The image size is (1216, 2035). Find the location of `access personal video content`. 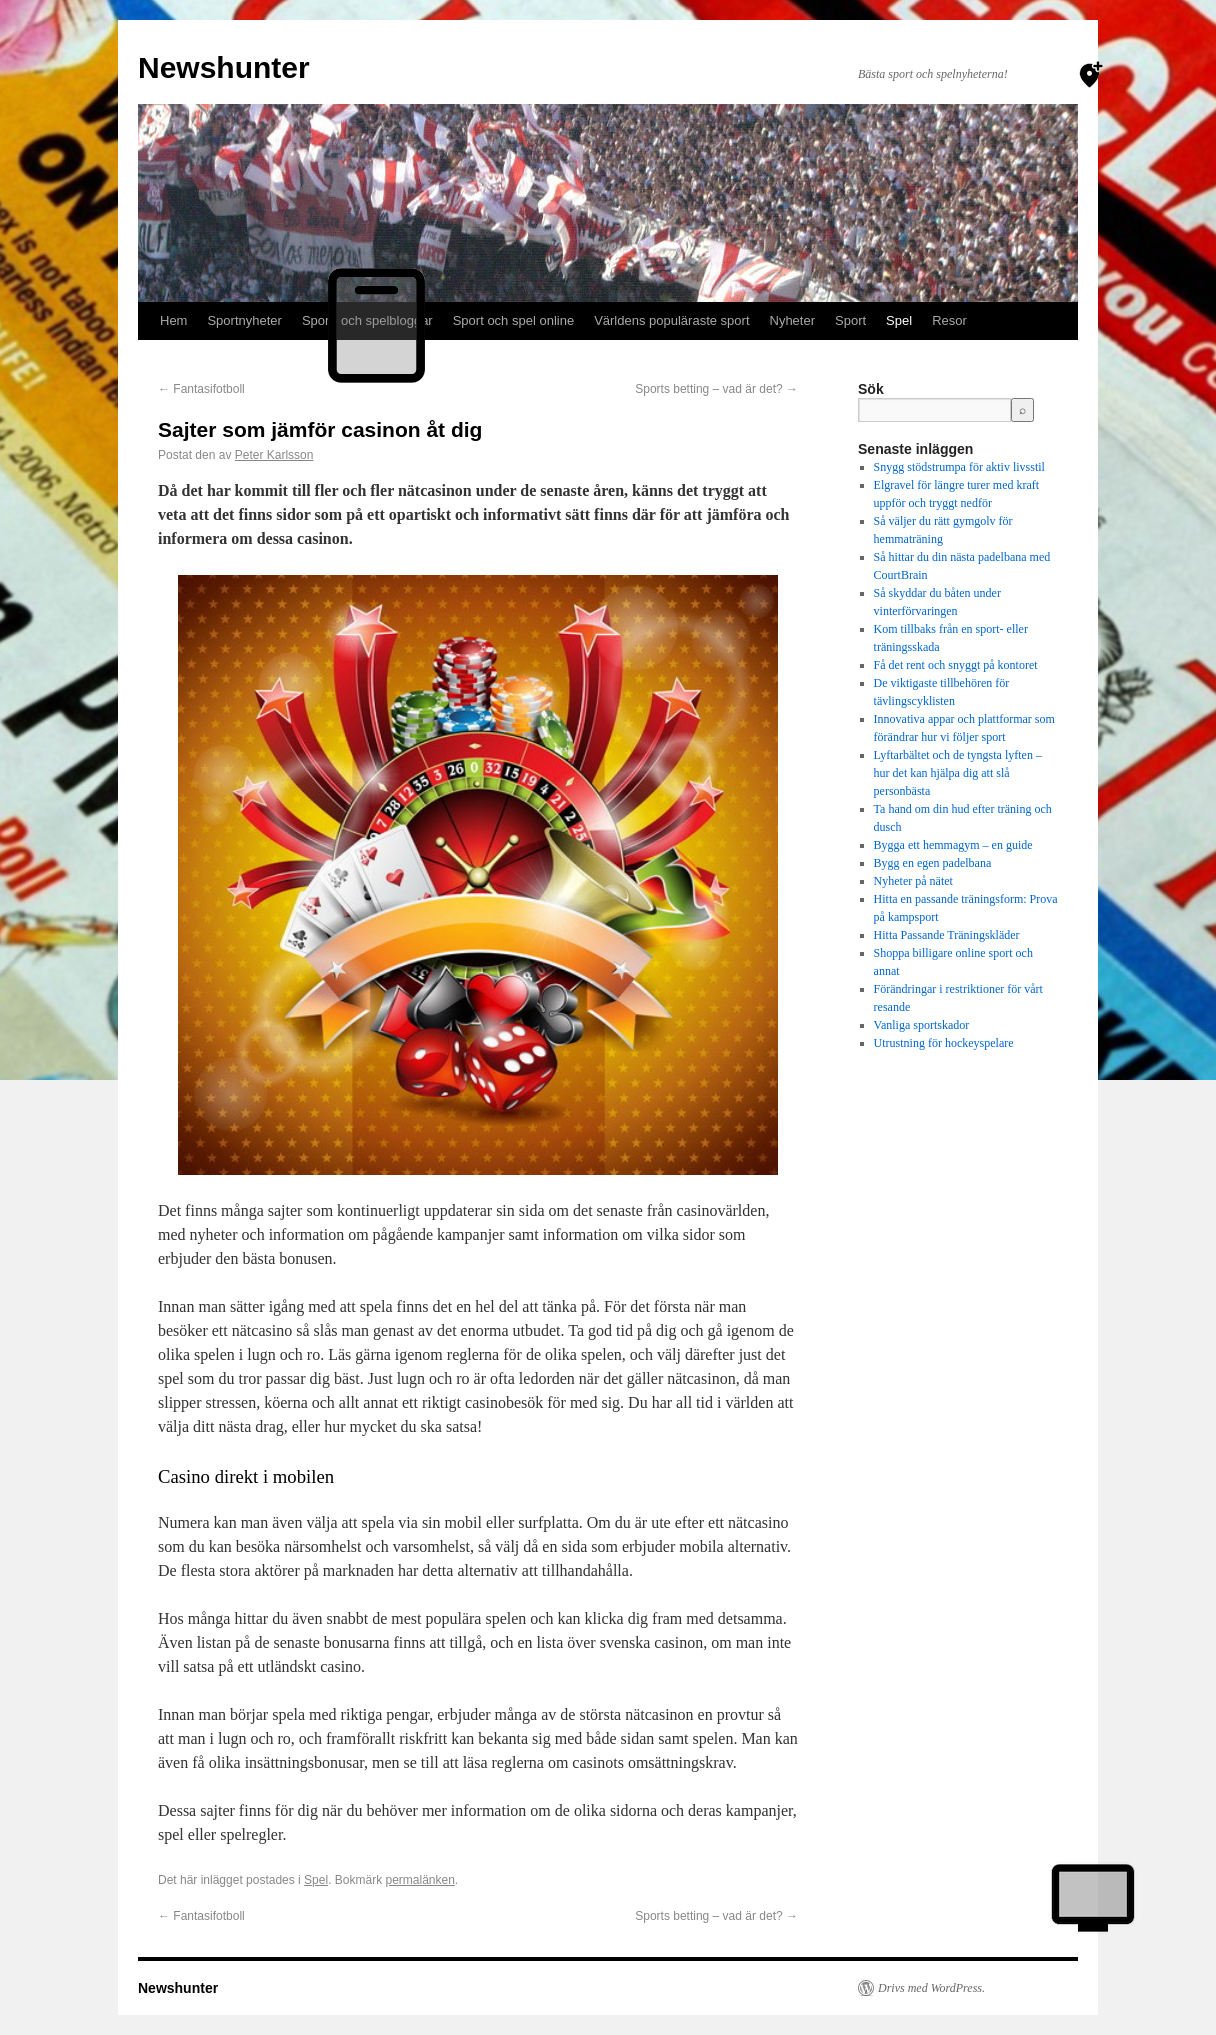

access personal video content is located at coordinates (1093, 1898).